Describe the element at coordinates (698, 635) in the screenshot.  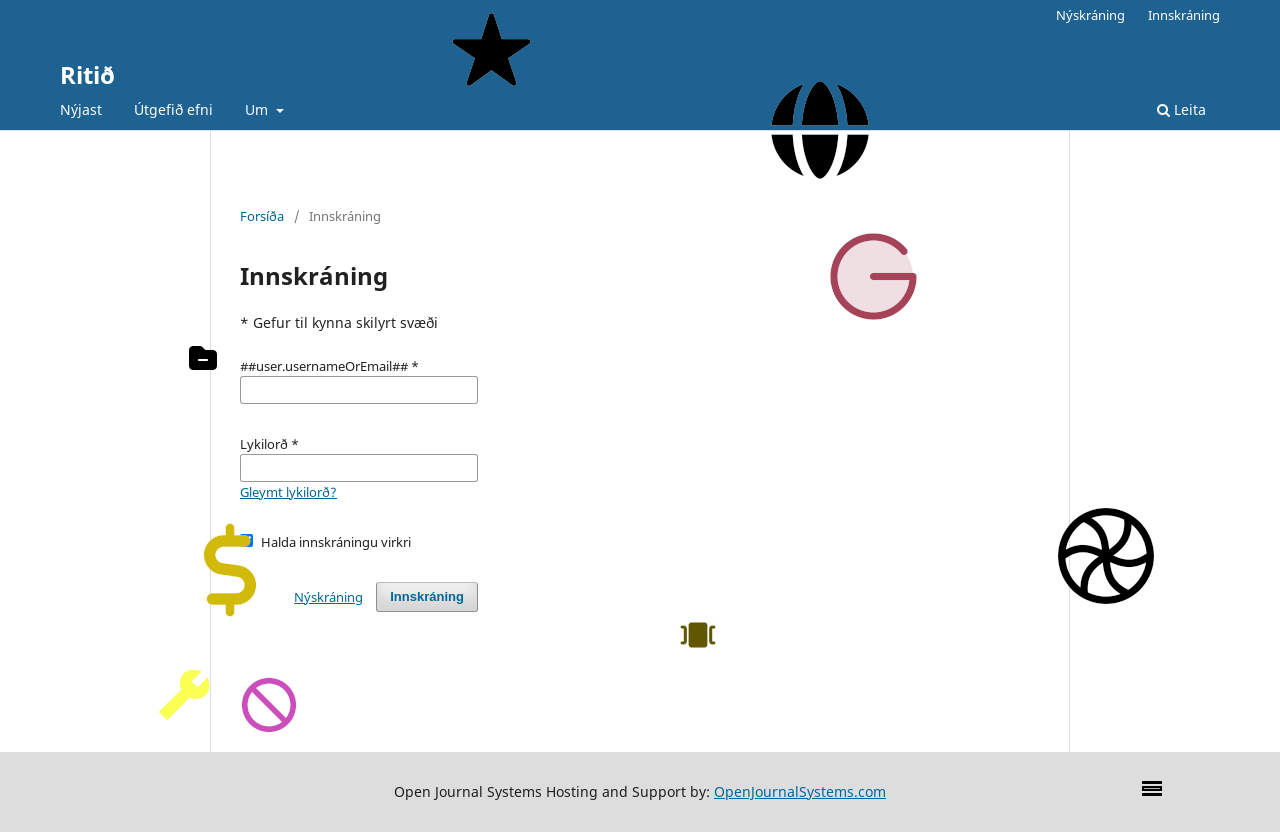
I see `scroll horizontally through content cards` at that location.